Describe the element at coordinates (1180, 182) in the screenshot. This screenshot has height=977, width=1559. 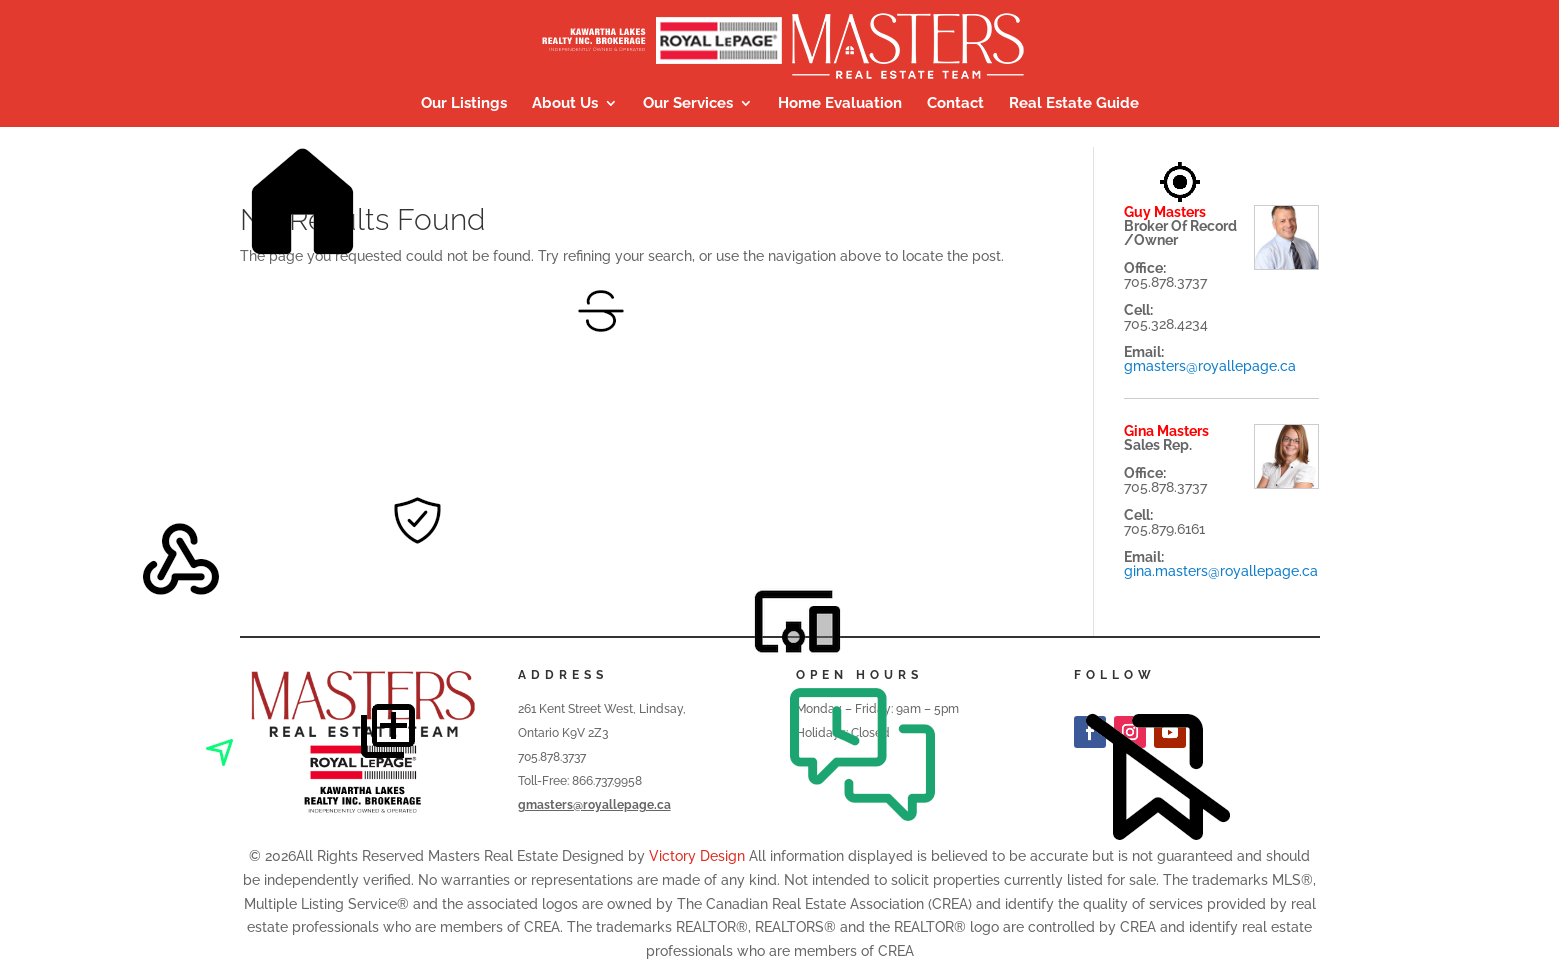
I see `indicates GPS location is locked and active` at that location.